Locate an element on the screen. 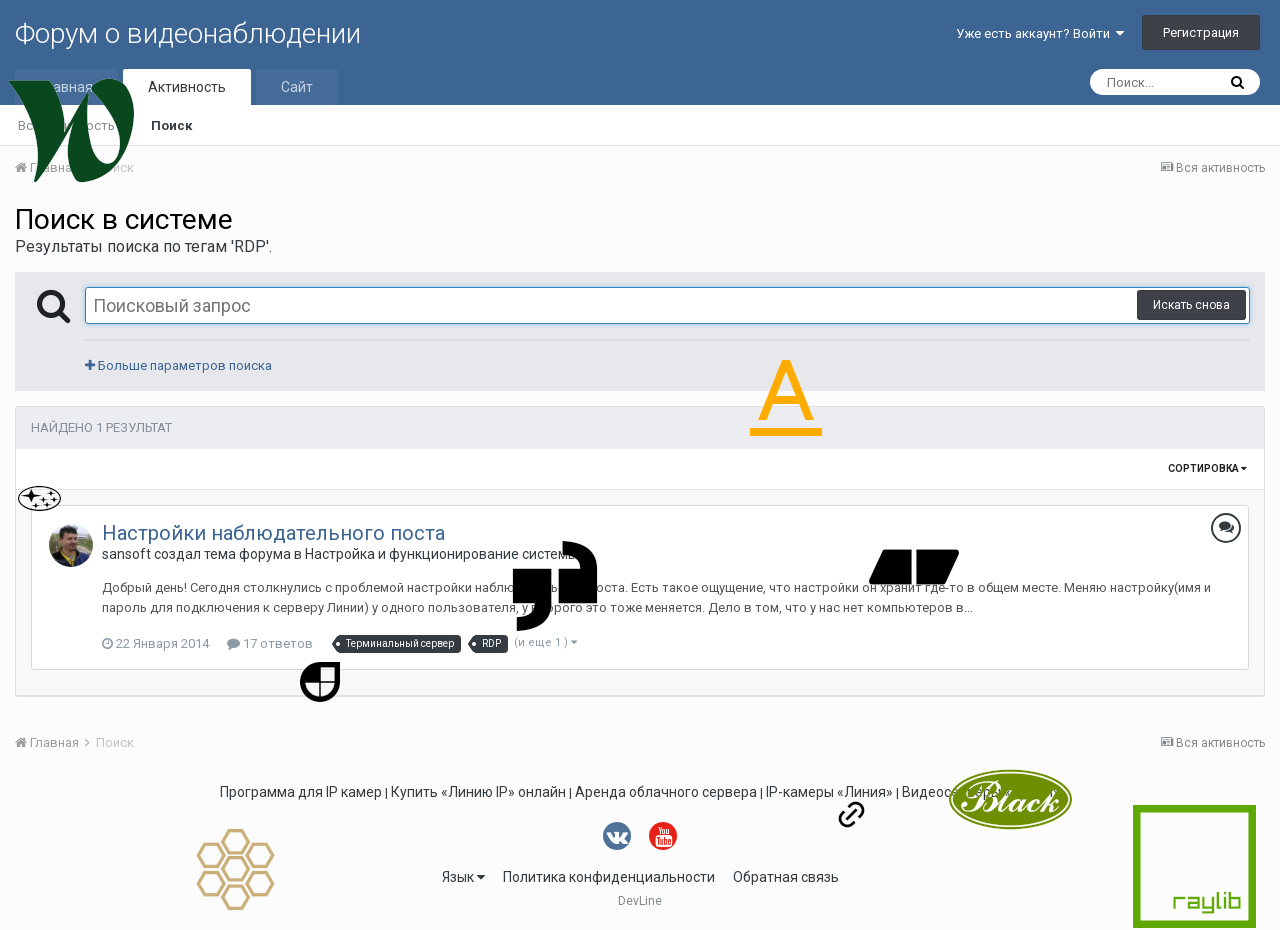 This screenshot has height=930, width=1280. eraser app logo is located at coordinates (914, 567).